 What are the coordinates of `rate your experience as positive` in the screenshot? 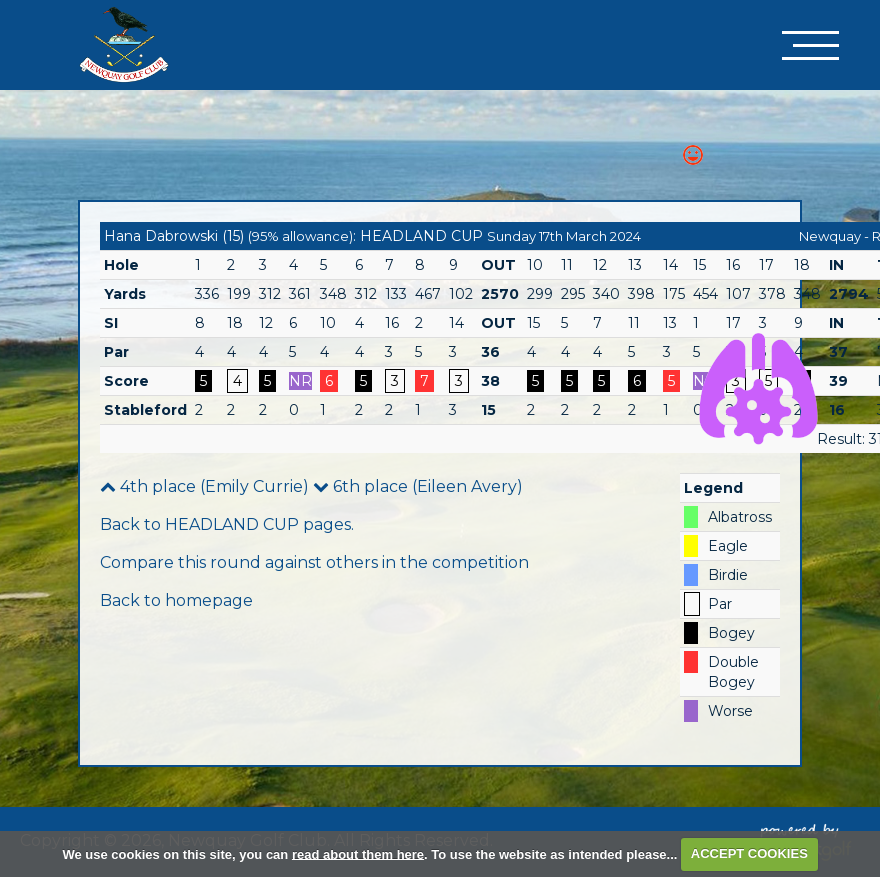 It's located at (693, 155).